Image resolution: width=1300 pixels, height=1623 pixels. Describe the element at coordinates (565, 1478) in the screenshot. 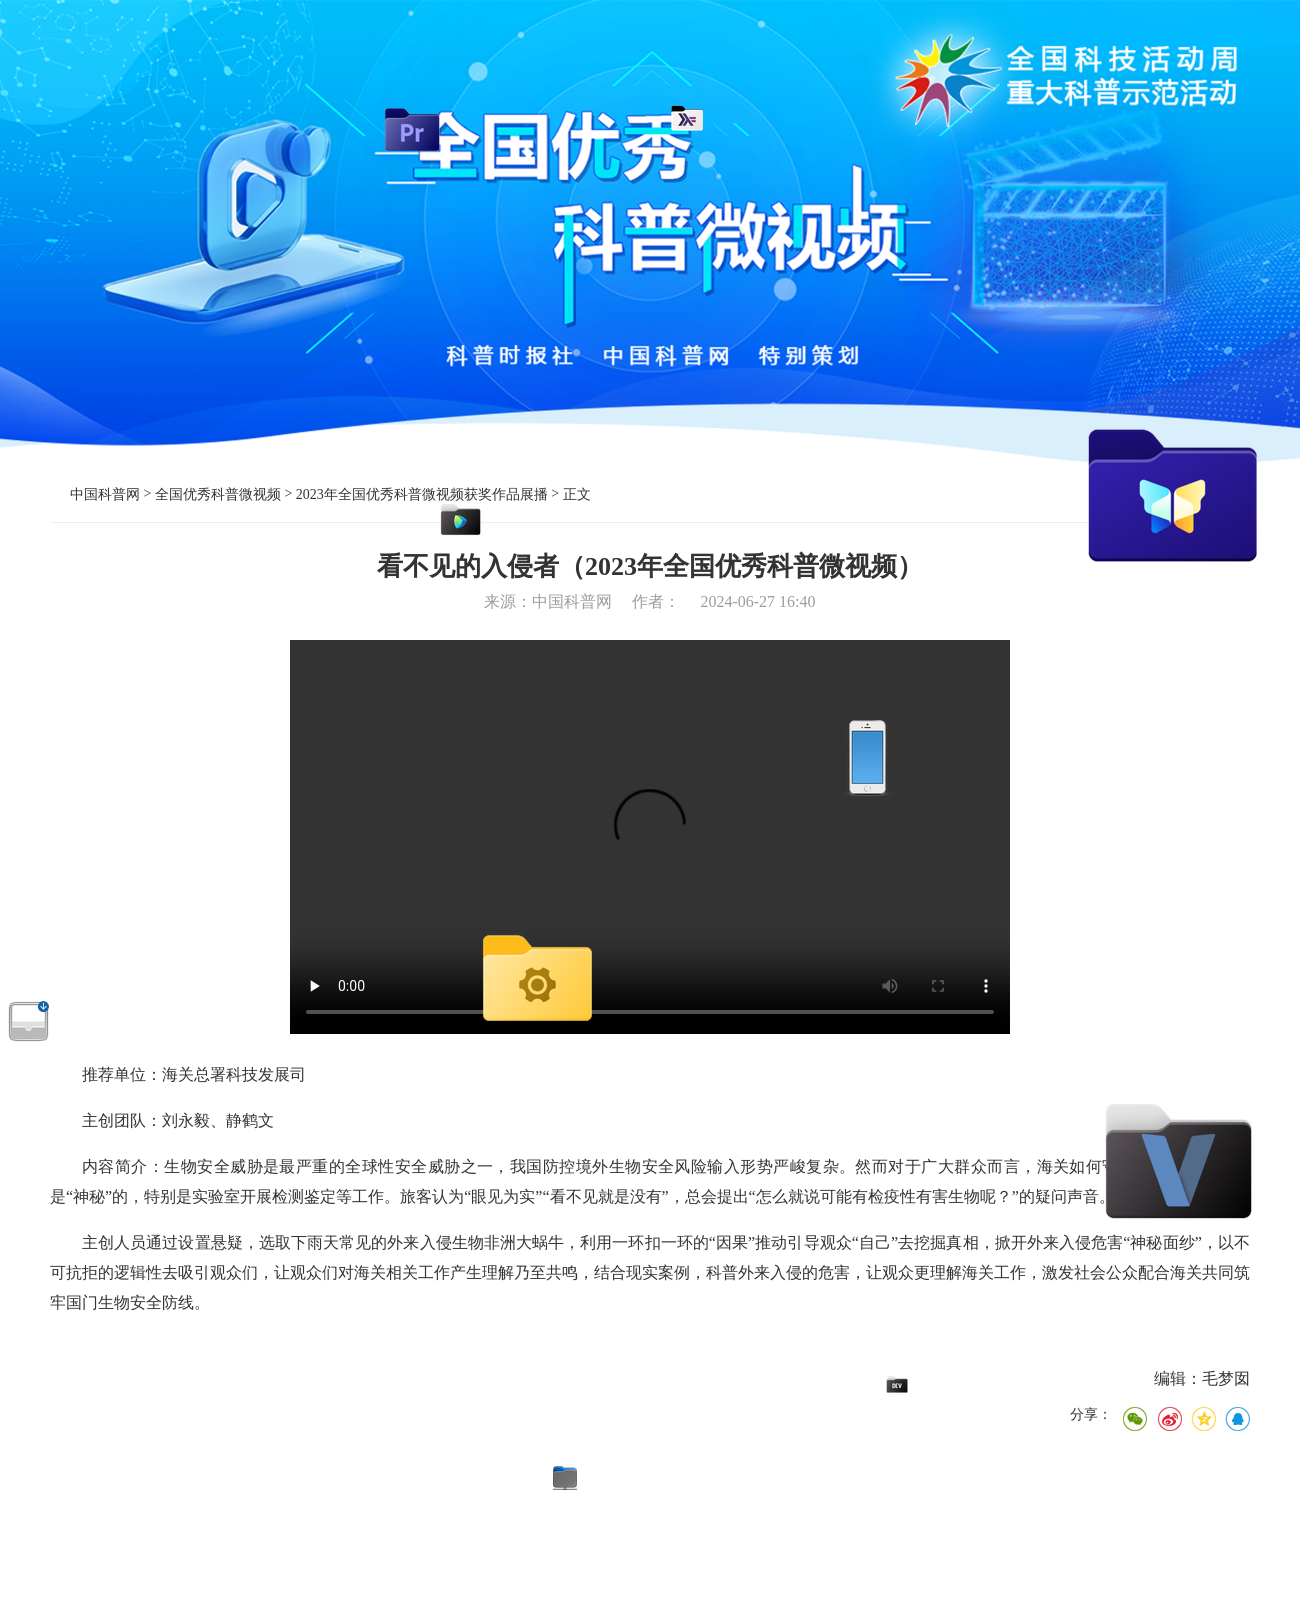

I see `access a remote or network folder` at that location.